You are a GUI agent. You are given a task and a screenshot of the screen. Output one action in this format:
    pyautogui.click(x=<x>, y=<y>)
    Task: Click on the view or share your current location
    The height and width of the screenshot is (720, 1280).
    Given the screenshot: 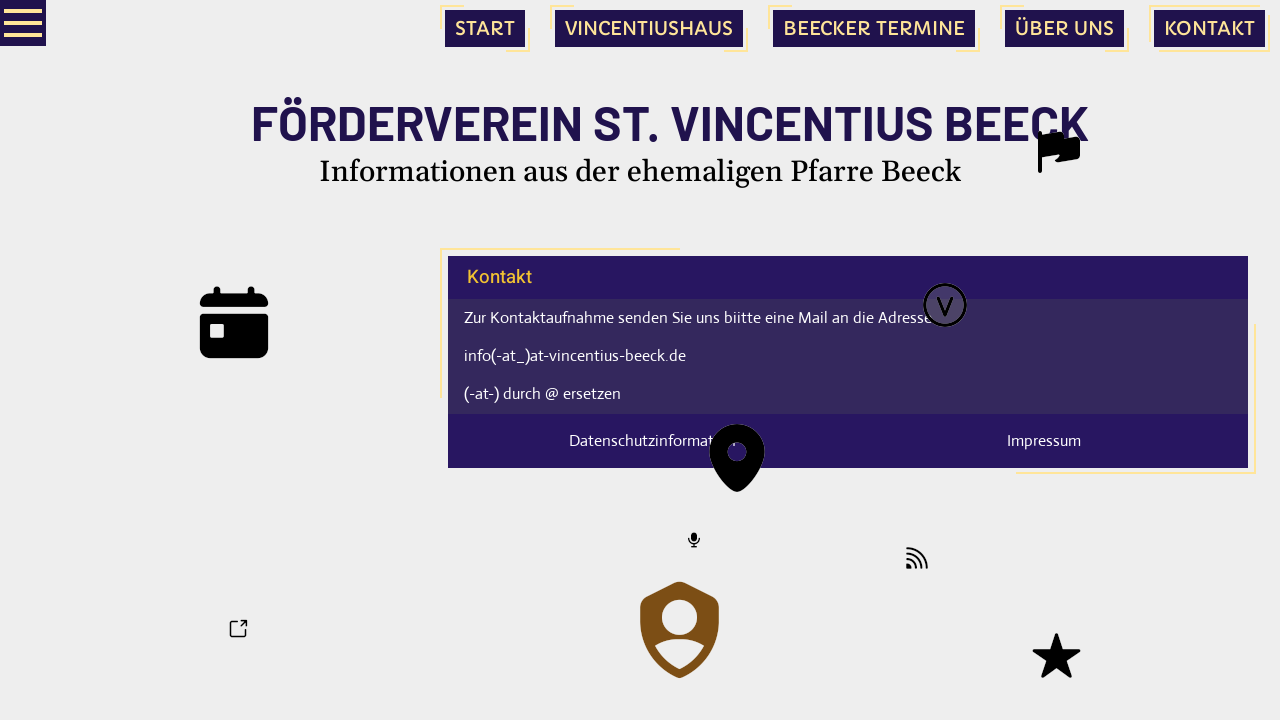 What is the action you would take?
    pyautogui.click(x=737, y=458)
    